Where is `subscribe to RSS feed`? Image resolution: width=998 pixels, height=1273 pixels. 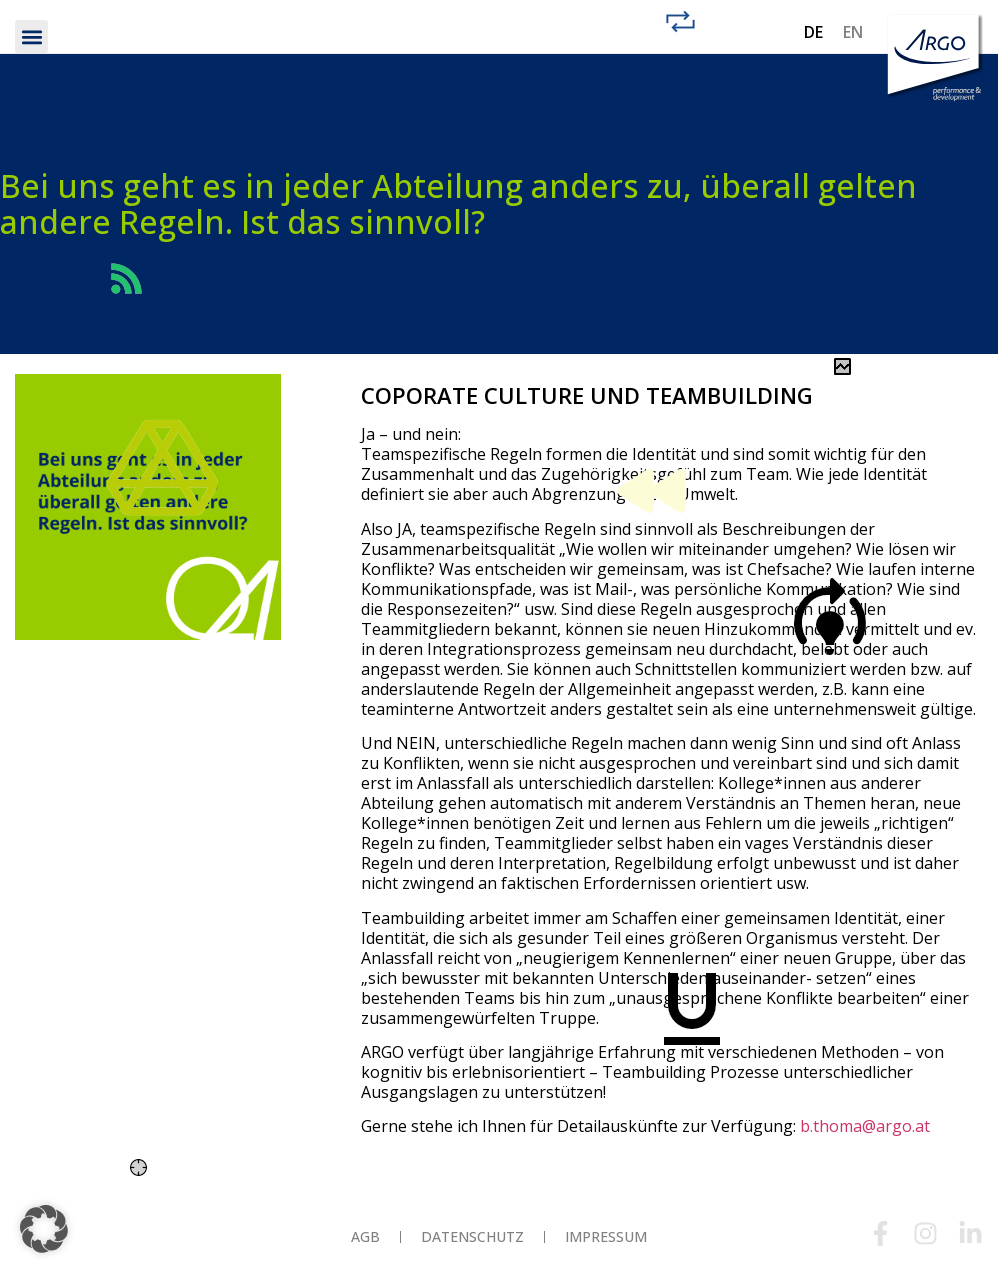
subscribe to RSS feed is located at coordinates (126, 278).